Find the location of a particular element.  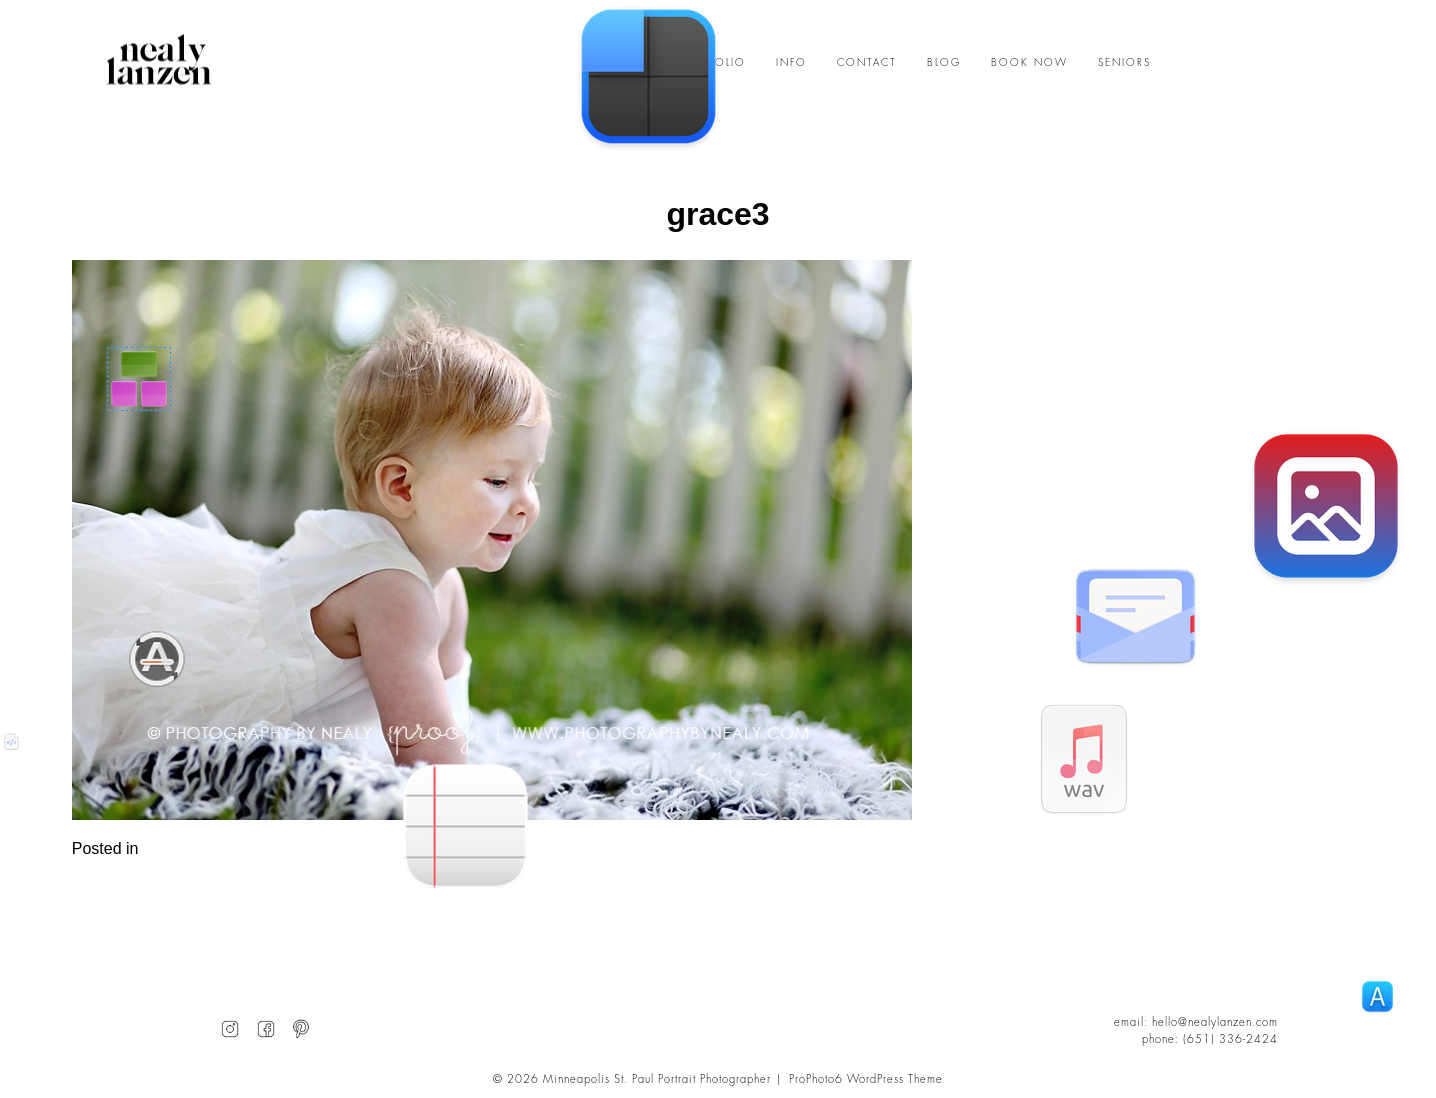

select all items in the current view is located at coordinates (139, 379).